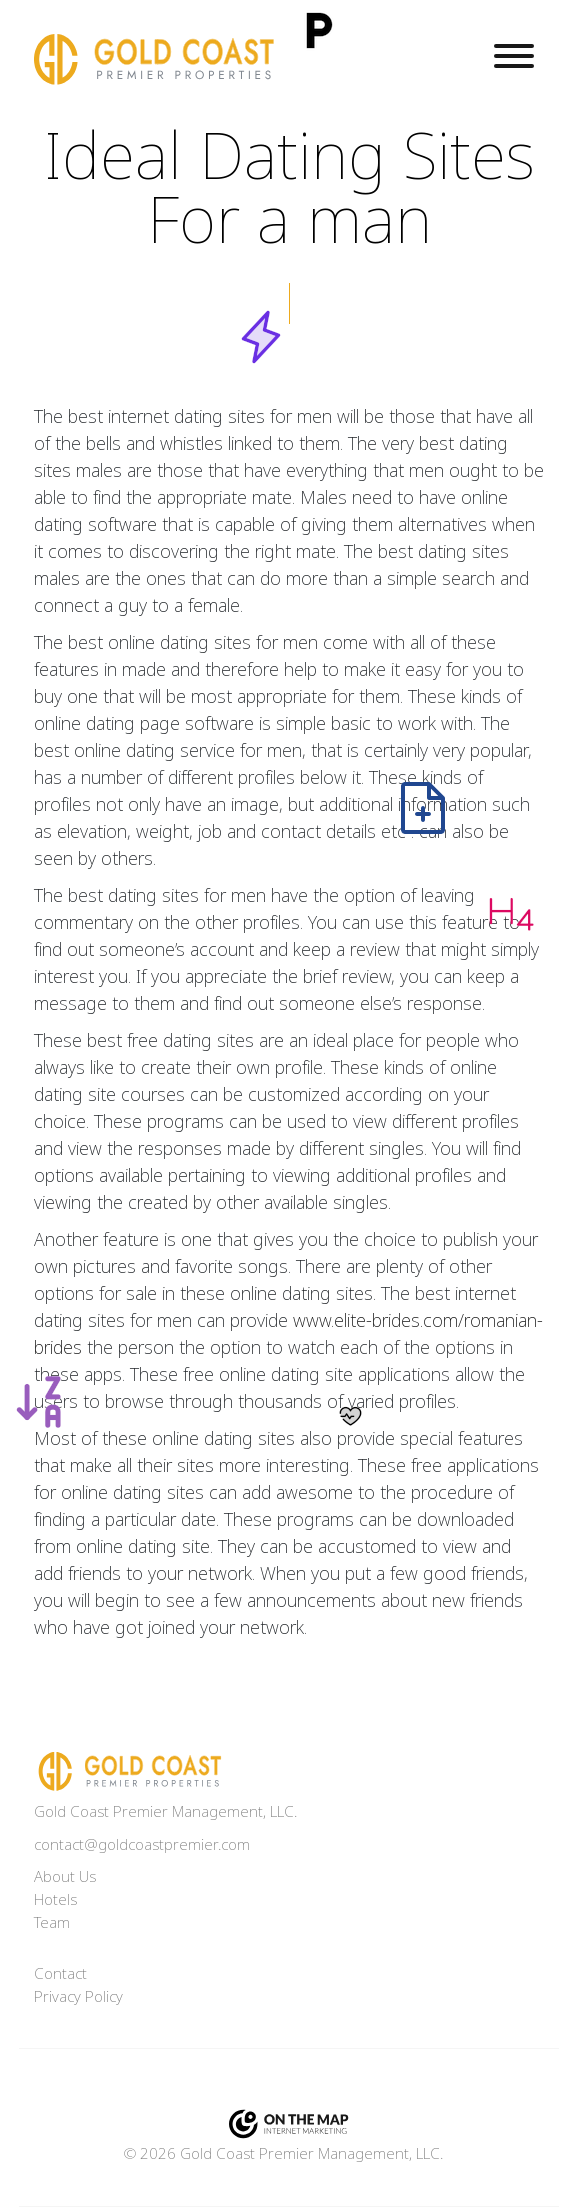 Image resolution: width=578 pixels, height=2207 pixels. I want to click on view health or fitness metrics, so click(350, 1415).